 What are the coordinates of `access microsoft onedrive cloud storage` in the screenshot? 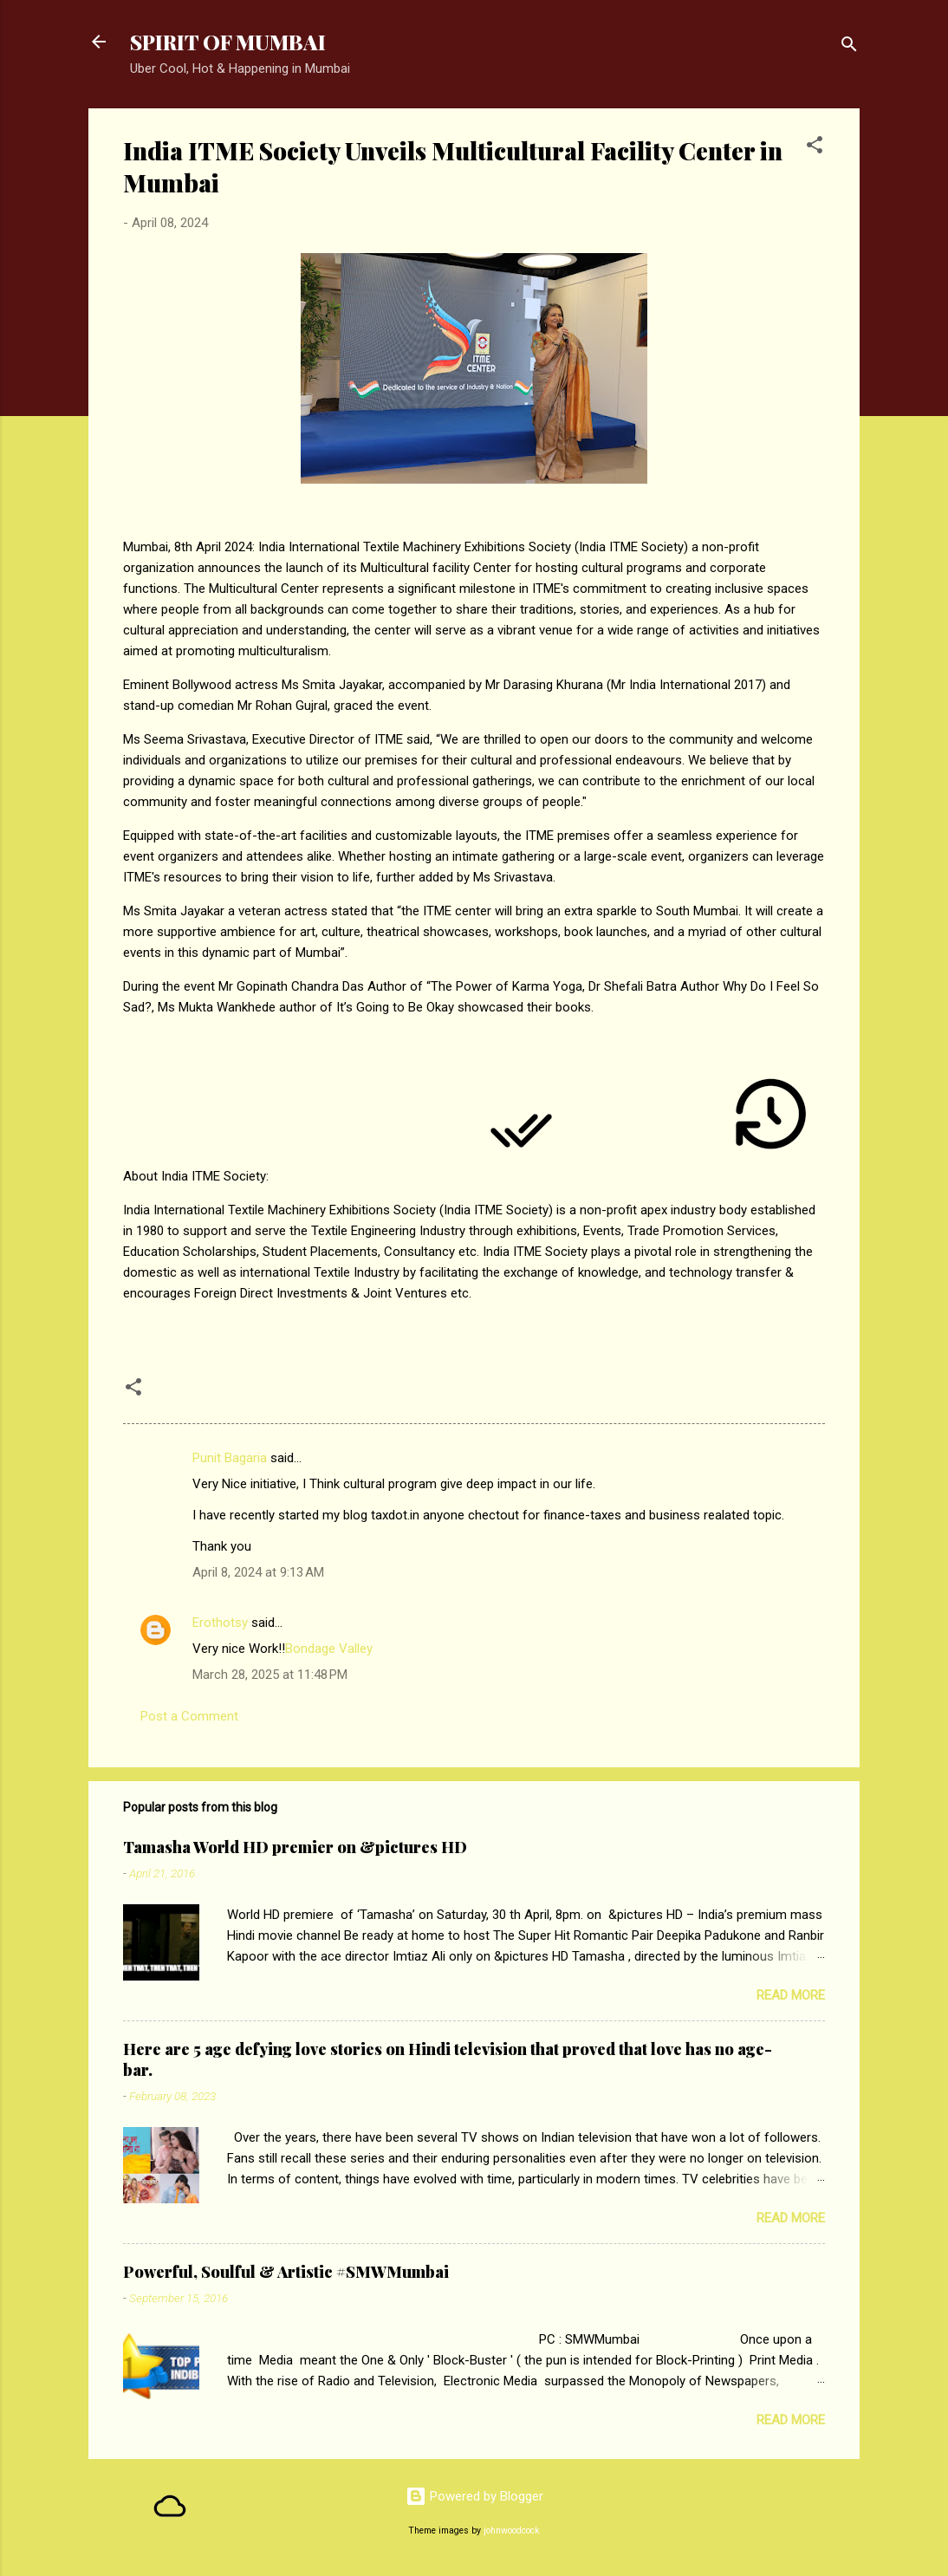 It's located at (170, 2507).